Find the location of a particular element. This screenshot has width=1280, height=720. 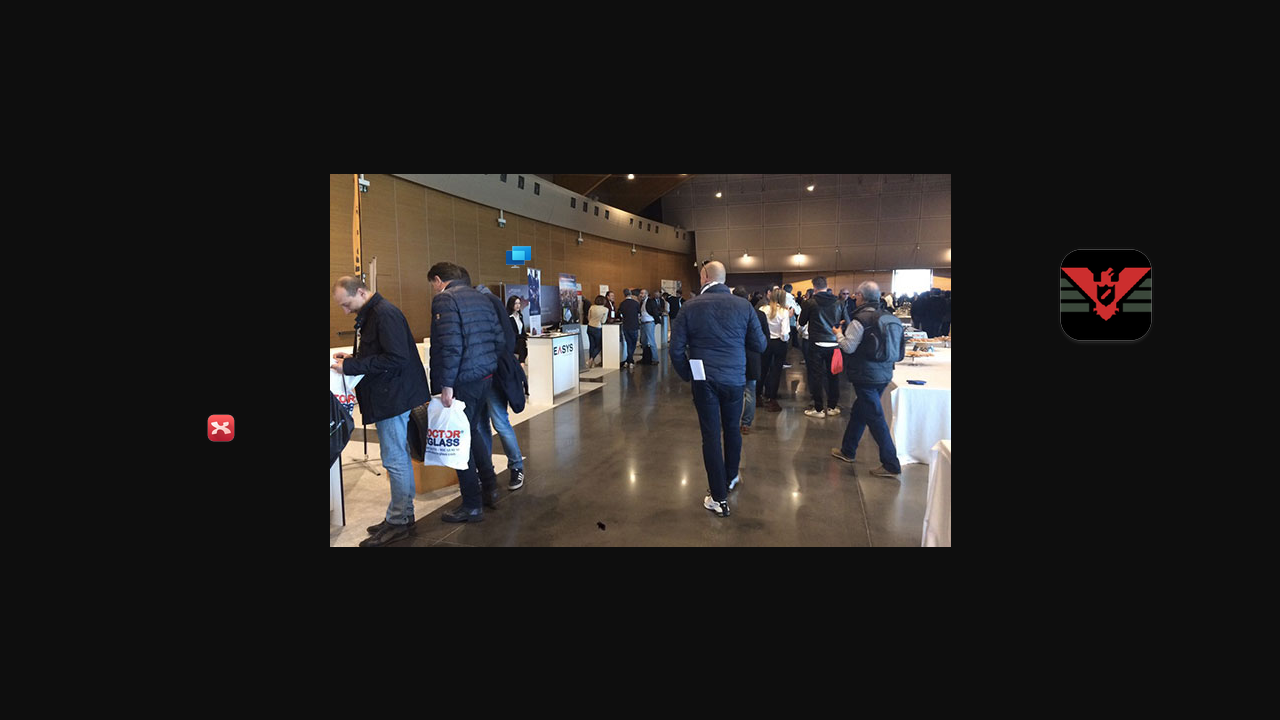

open windows quick assist app is located at coordinates (518, 255).